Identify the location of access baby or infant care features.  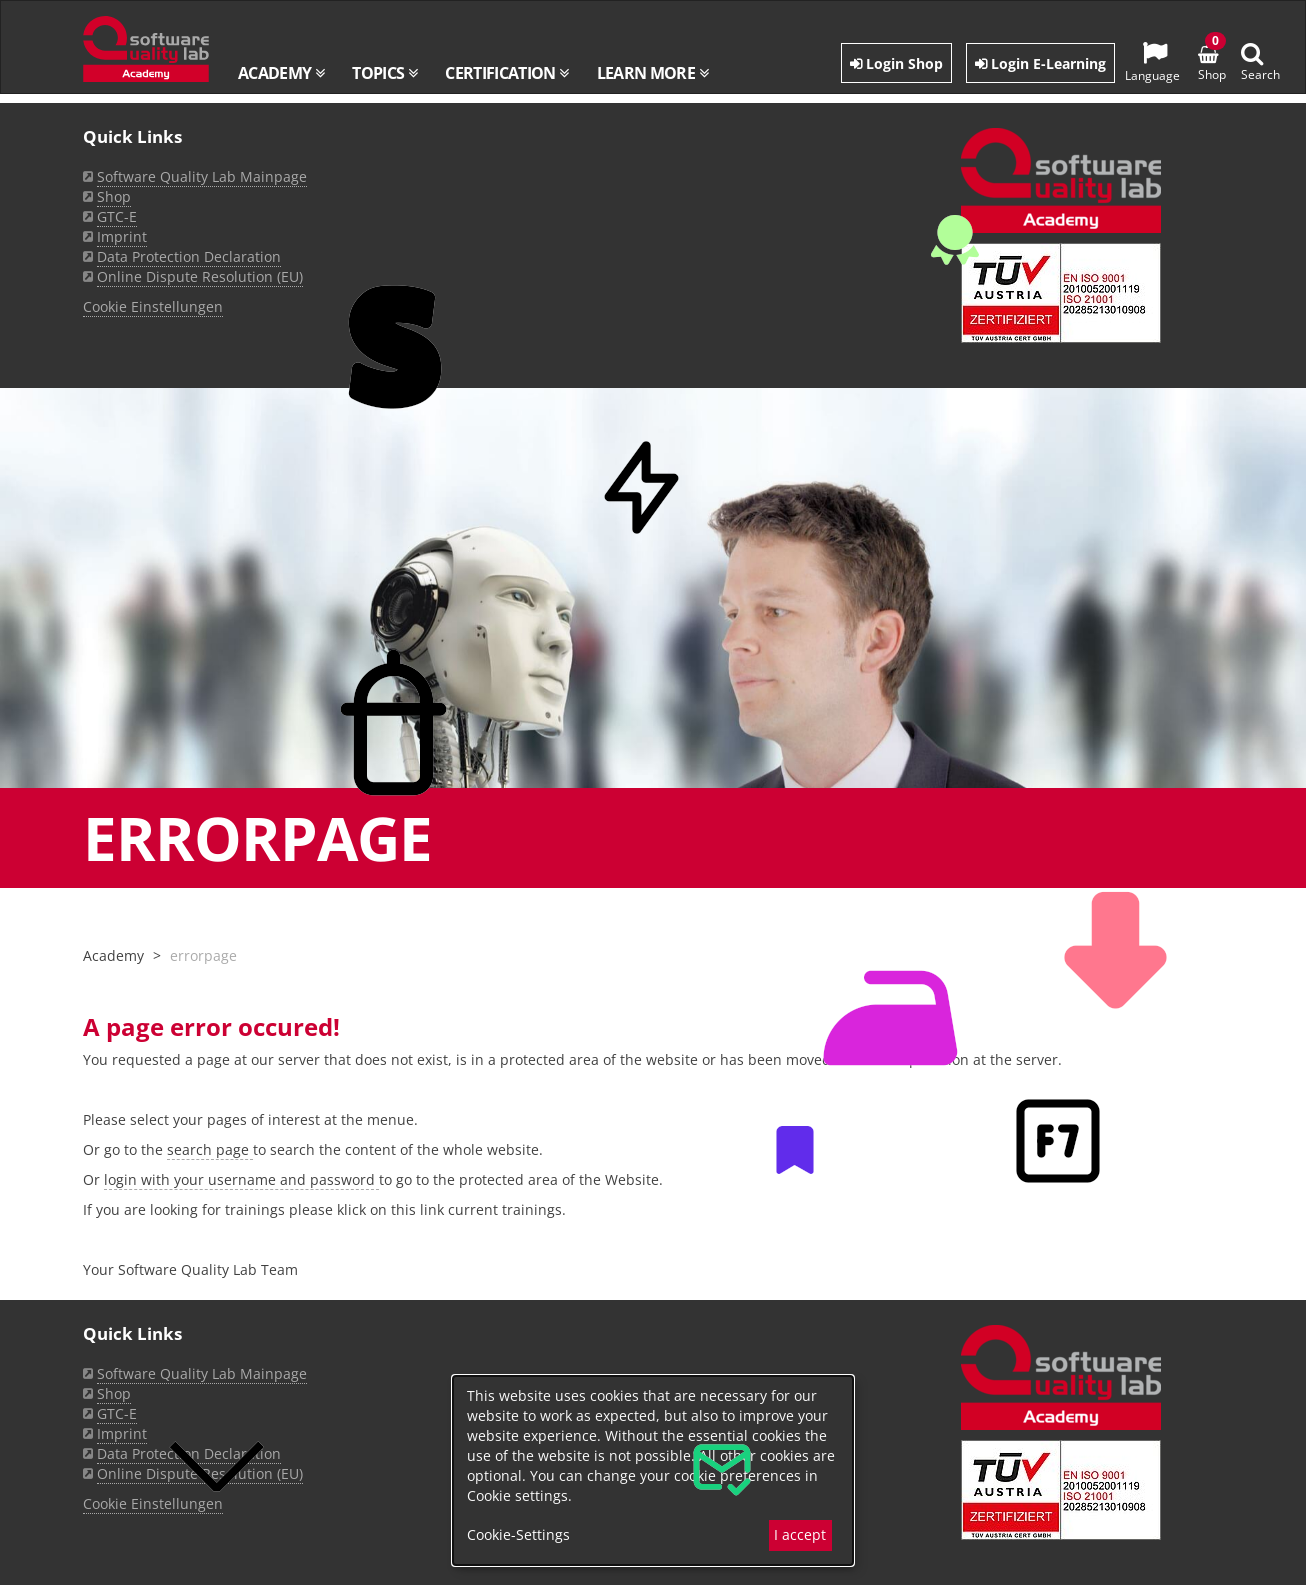
(393, 722).